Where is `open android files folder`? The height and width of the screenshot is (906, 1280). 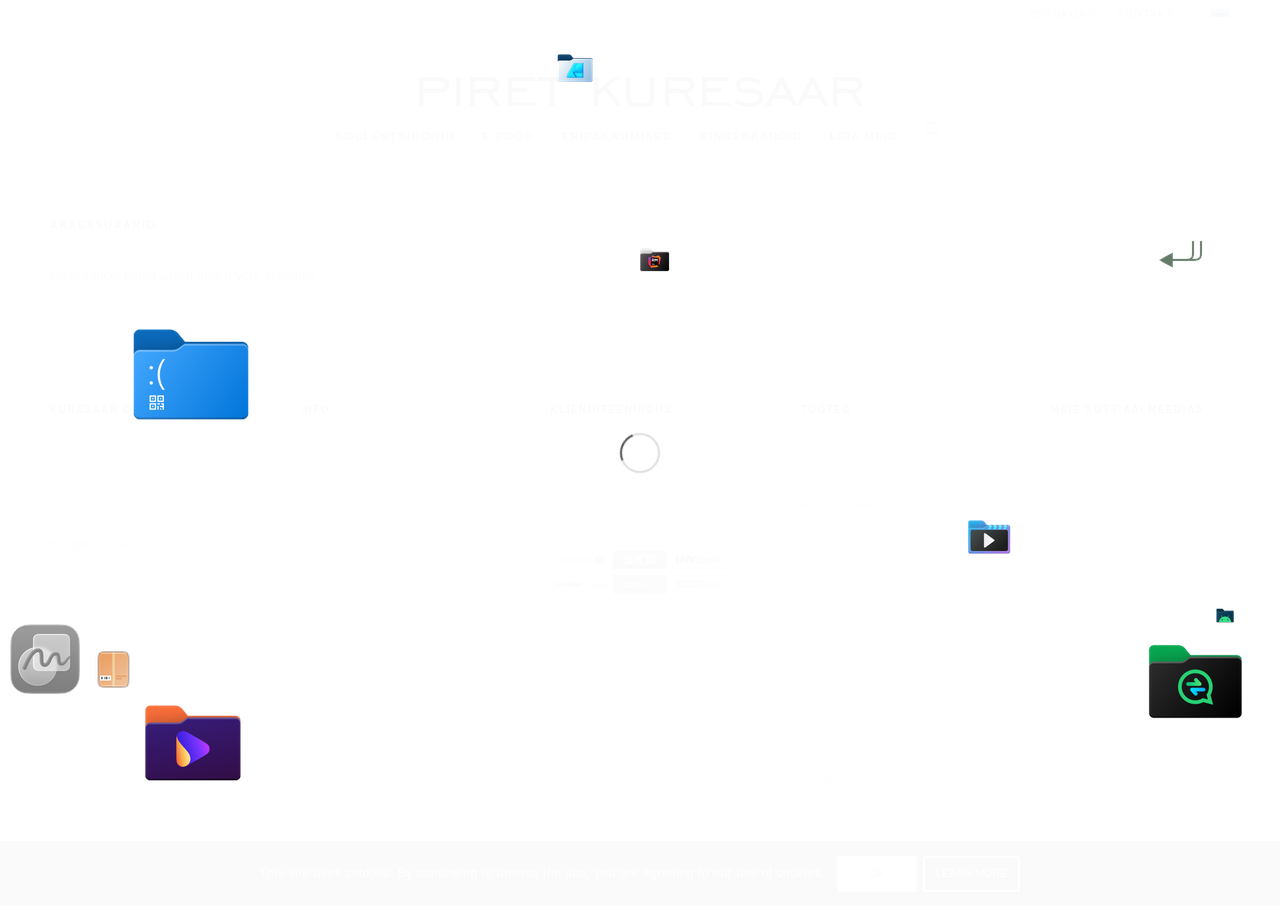
open android files folder is located at coordinates (1225, 616).